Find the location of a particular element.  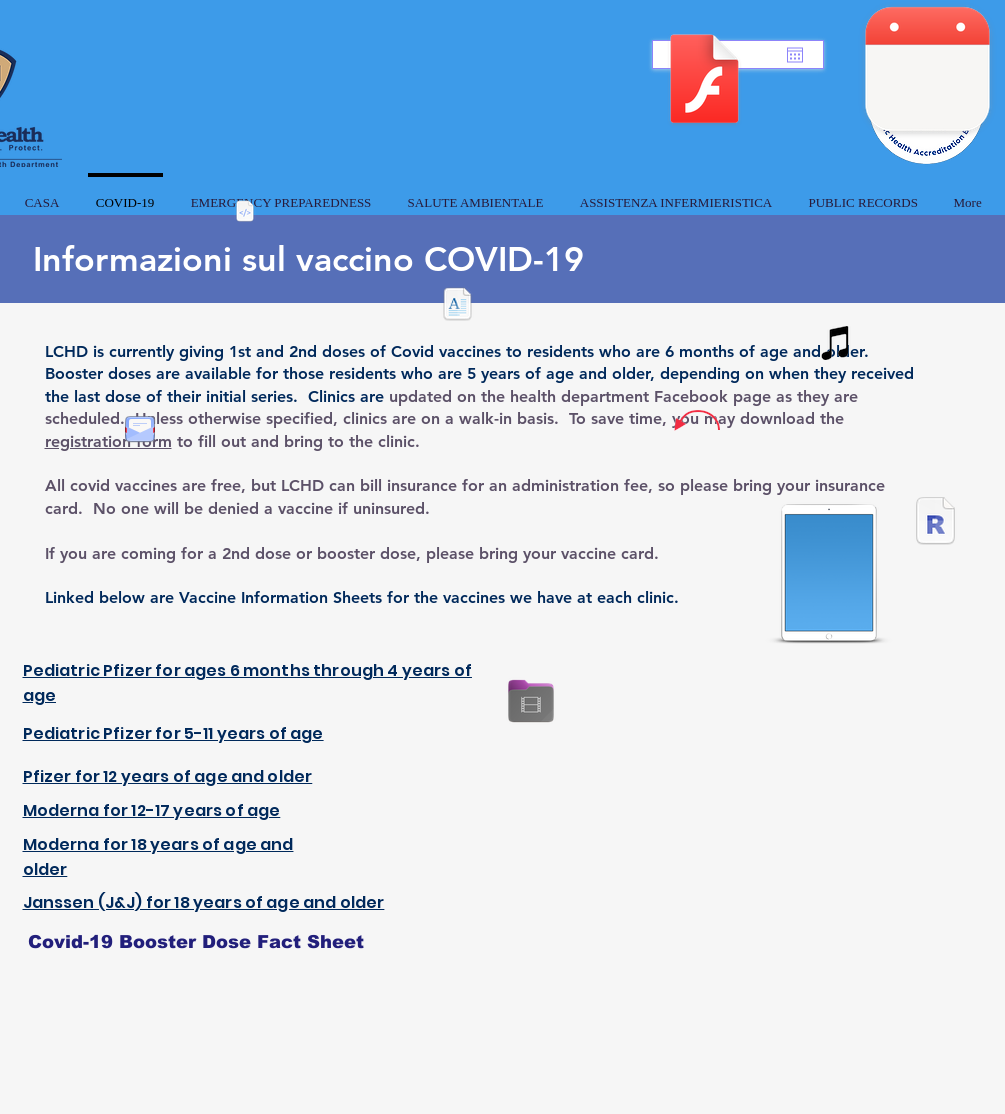

open your videos folder is located at coordinates (531, 701).